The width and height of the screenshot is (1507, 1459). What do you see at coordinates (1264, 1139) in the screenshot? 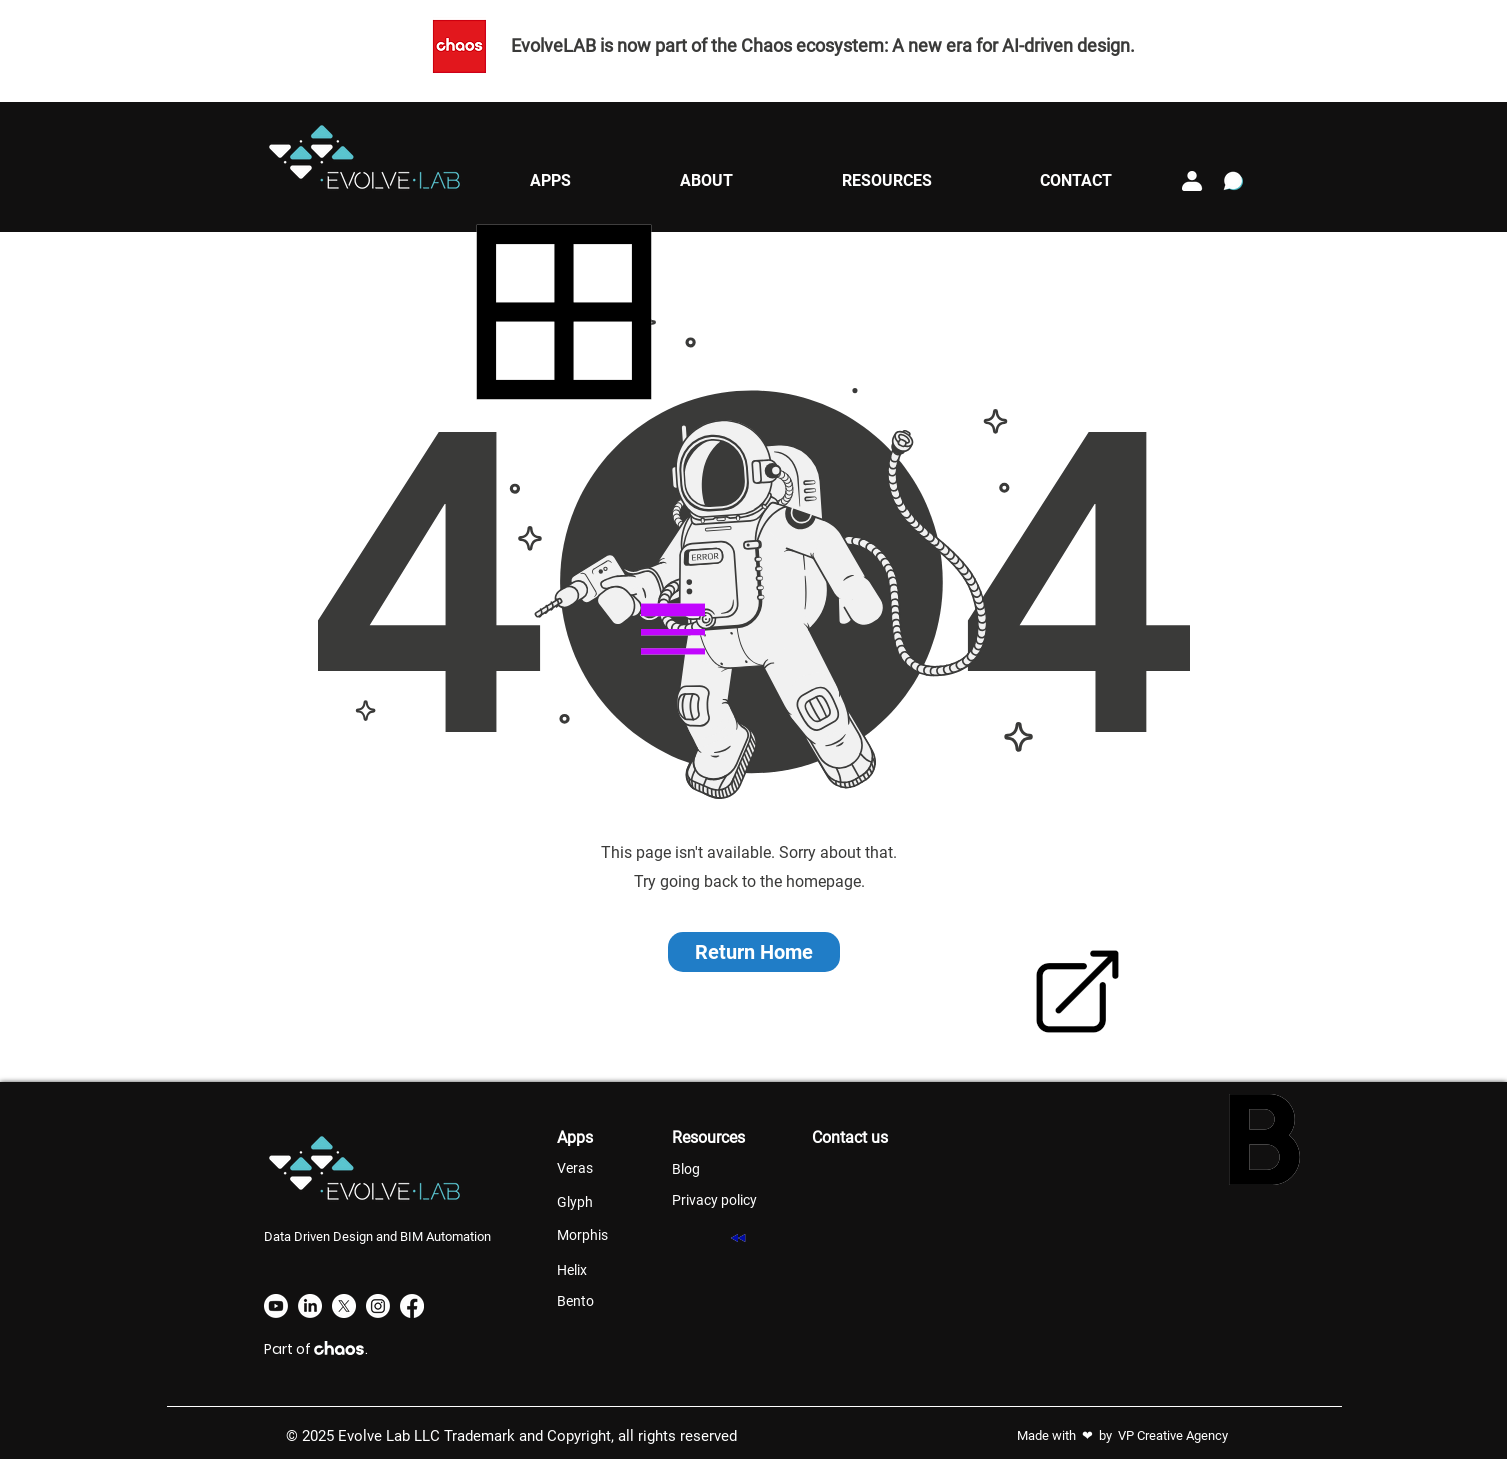
I see `apply bold formatting to selected text` at bounding box center [1264, 1139].